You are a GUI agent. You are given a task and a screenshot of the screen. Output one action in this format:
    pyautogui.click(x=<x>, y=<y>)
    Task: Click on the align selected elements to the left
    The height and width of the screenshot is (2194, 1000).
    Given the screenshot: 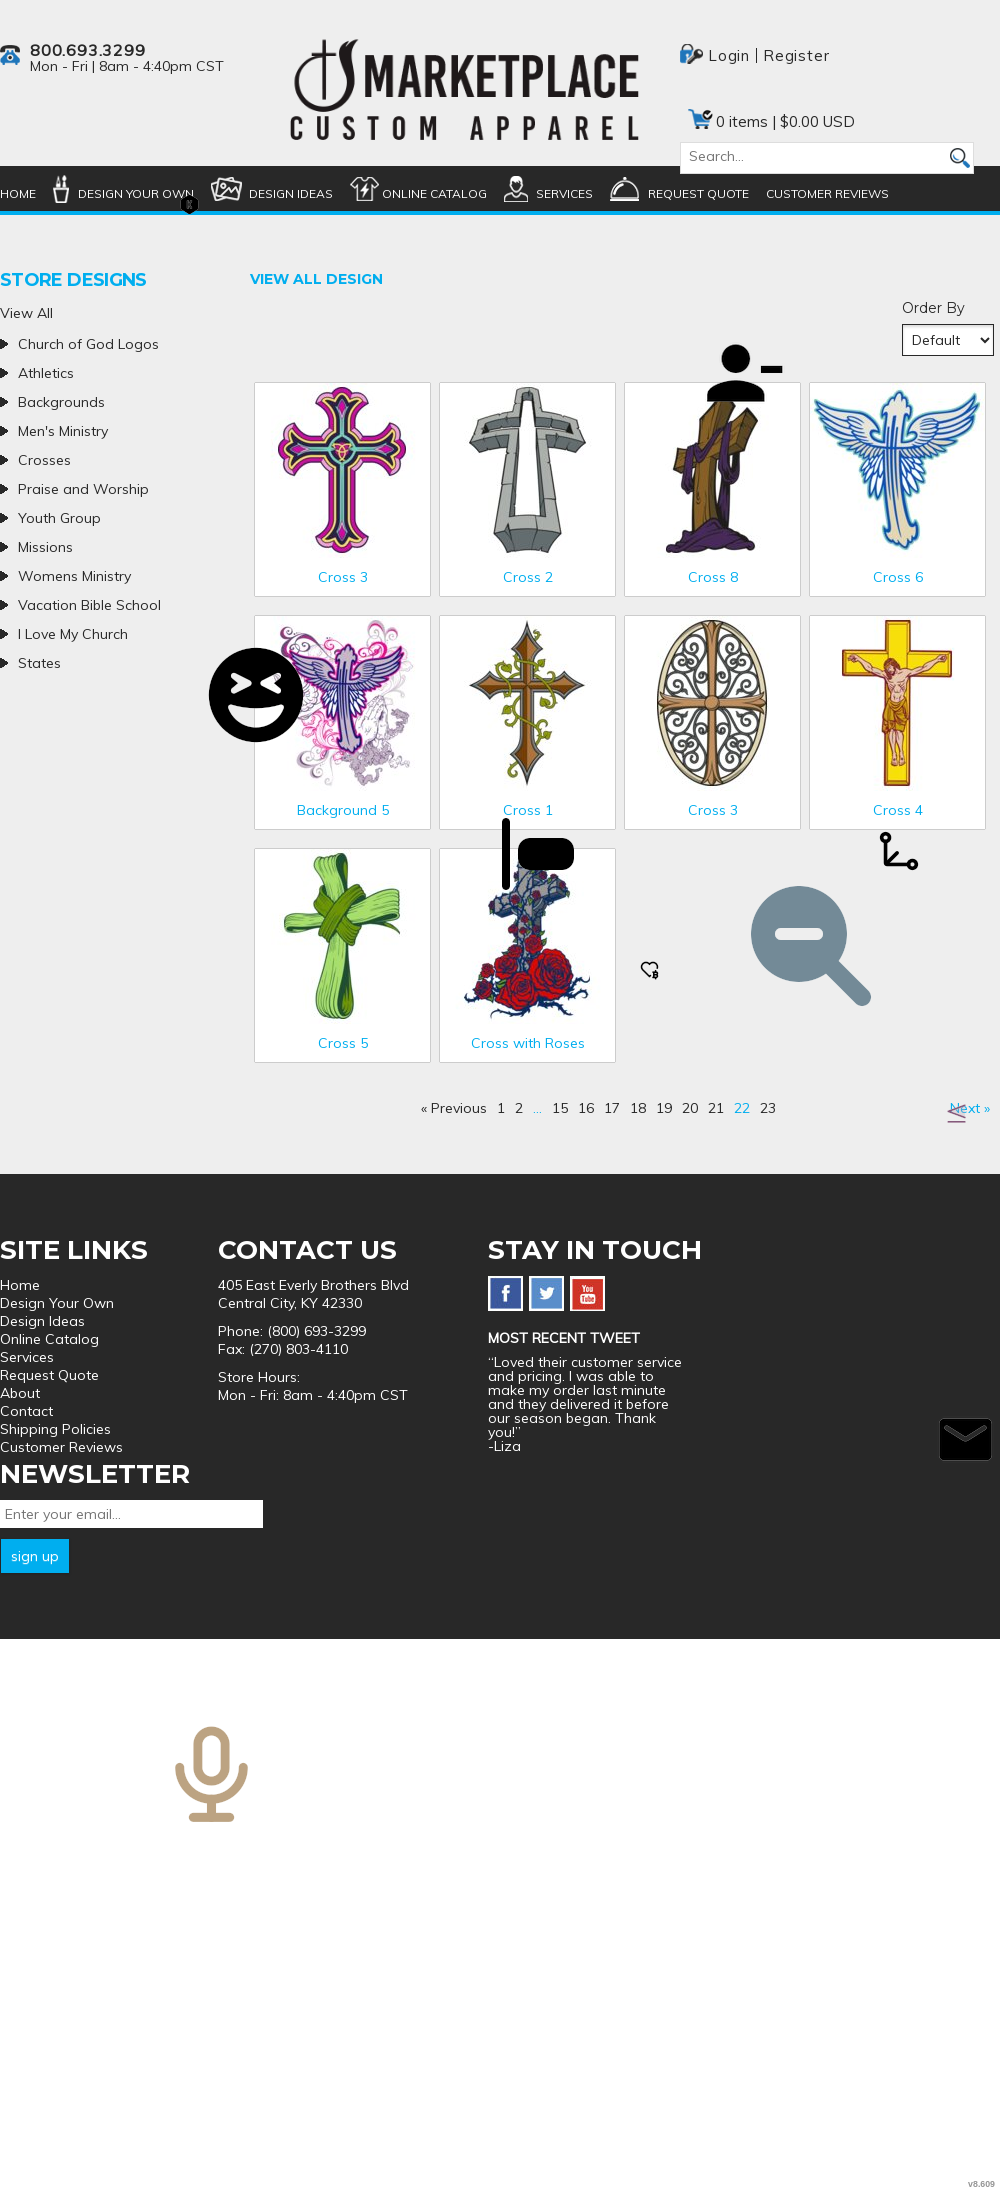 What is the action you would take?
    pyautogui.click(x=538, y=854)
    